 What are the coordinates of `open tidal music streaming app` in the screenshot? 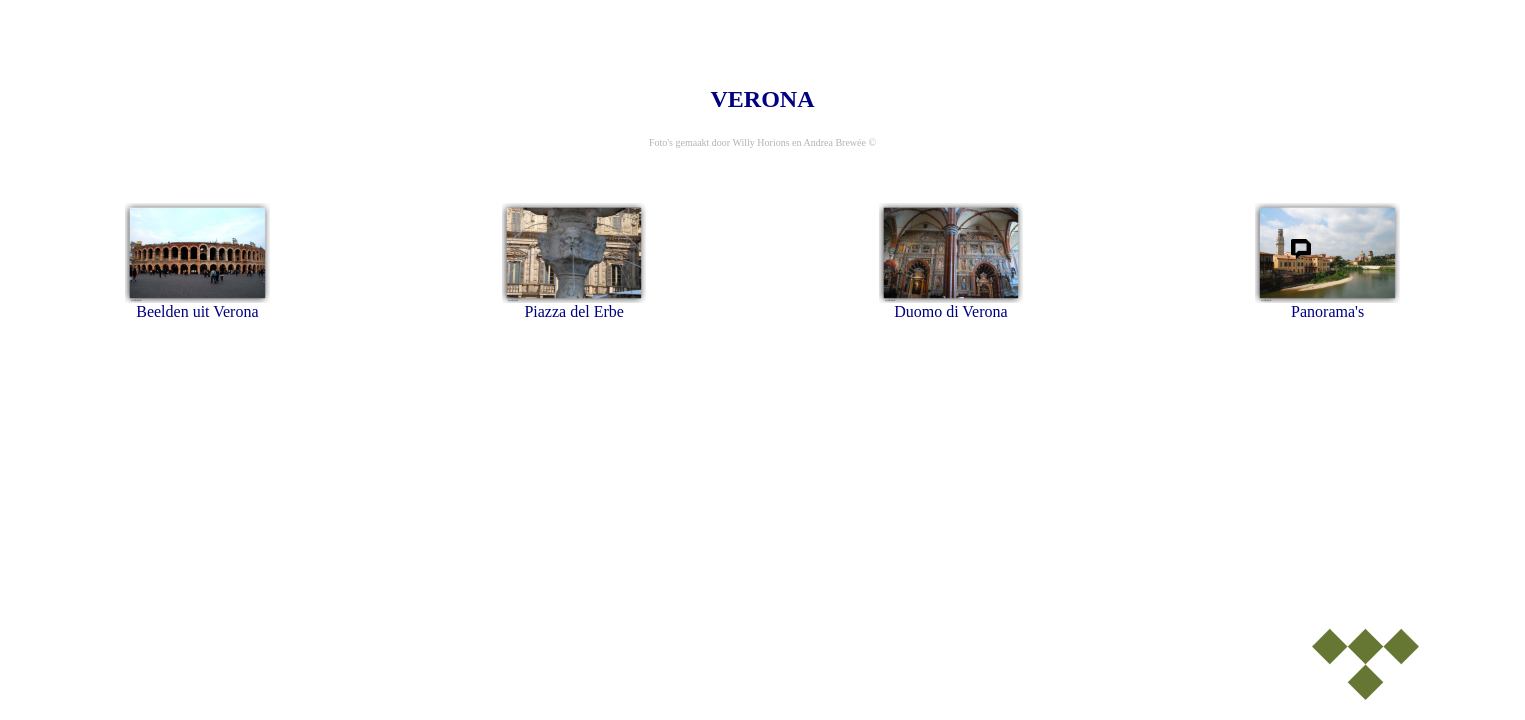 It's located at (1365, 663).